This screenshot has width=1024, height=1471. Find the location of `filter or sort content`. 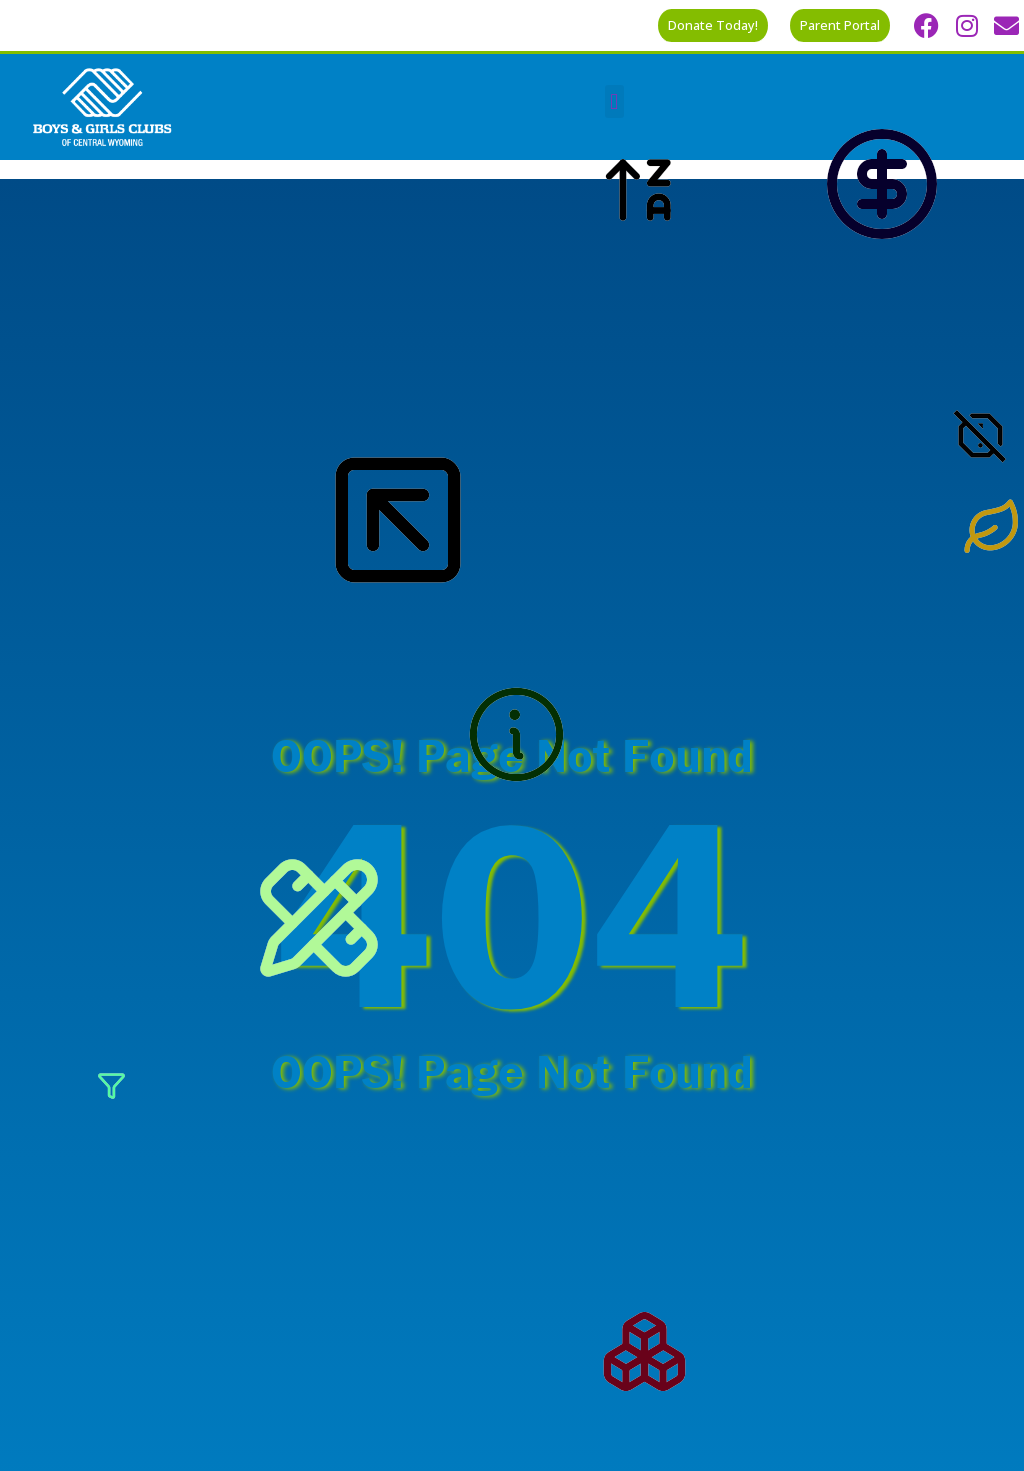

filter or sort content is located at coordinates (111, 1085).